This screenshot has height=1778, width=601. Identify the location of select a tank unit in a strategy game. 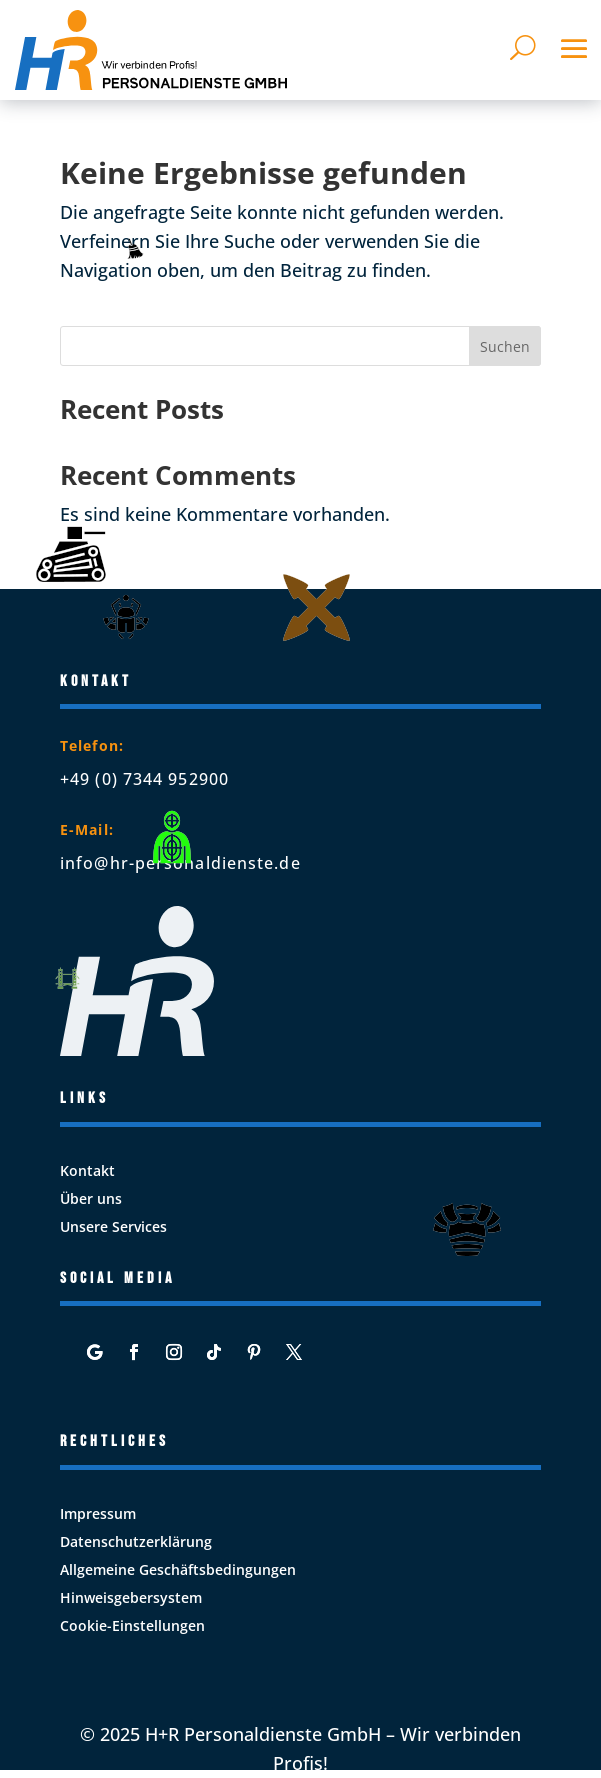
(71, 550).